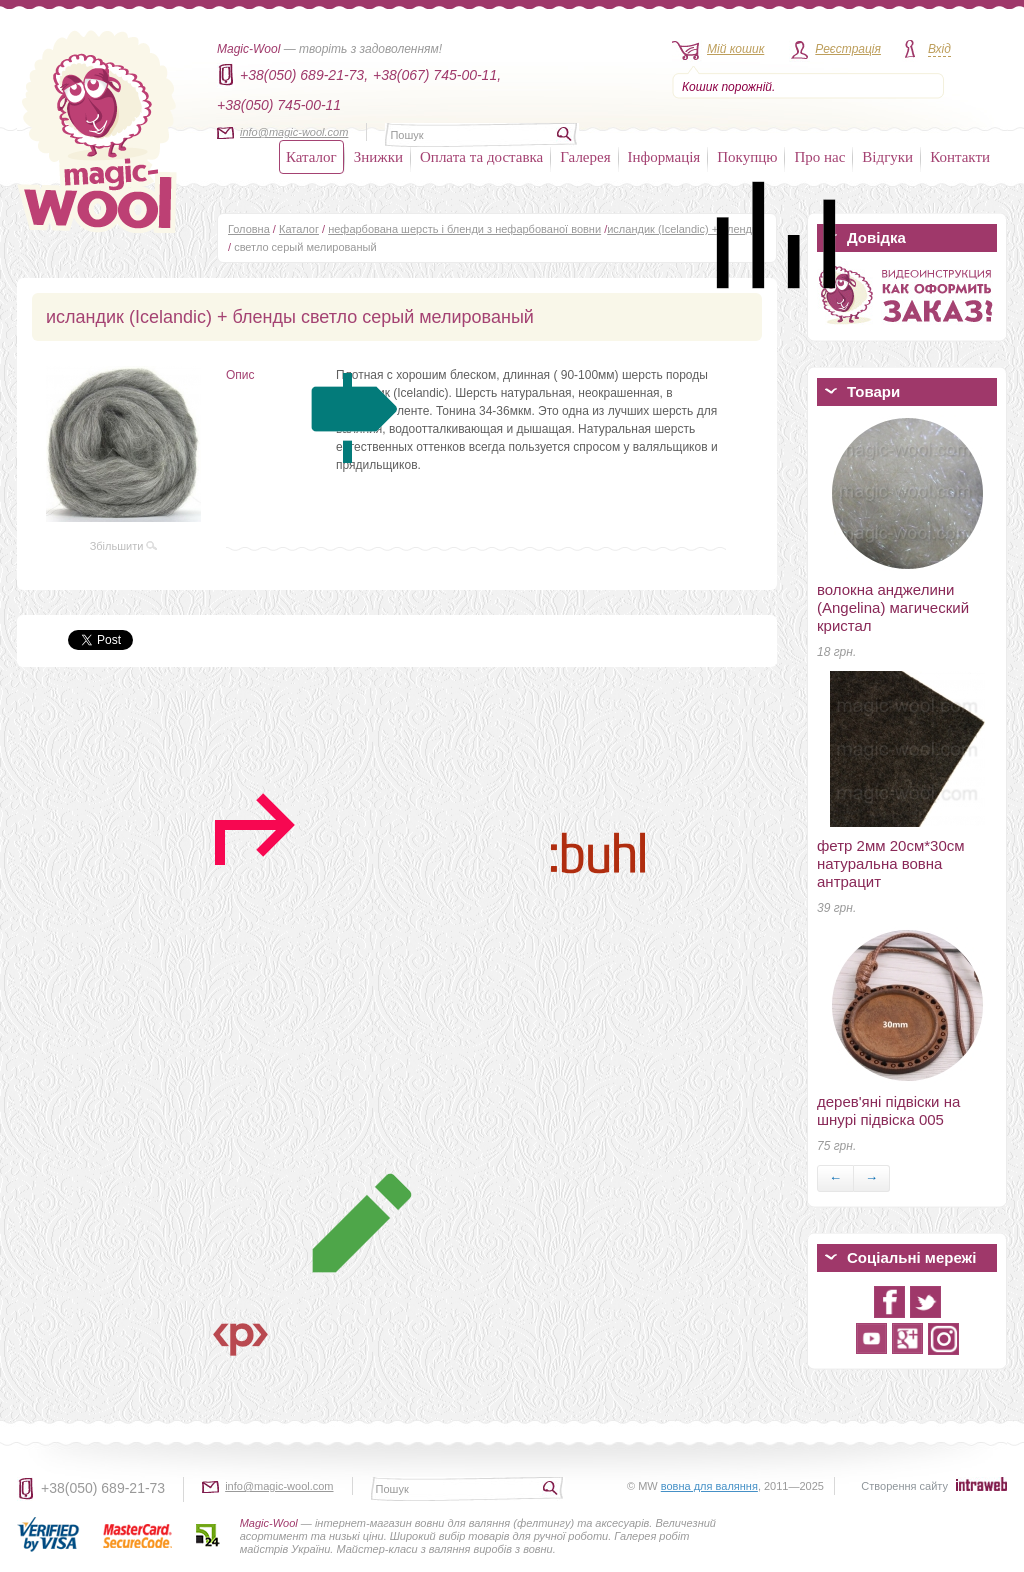 This screenshot has width=1024, height=1572. I want to click on audio equalizer or sound level visualization, so click(776, 235).